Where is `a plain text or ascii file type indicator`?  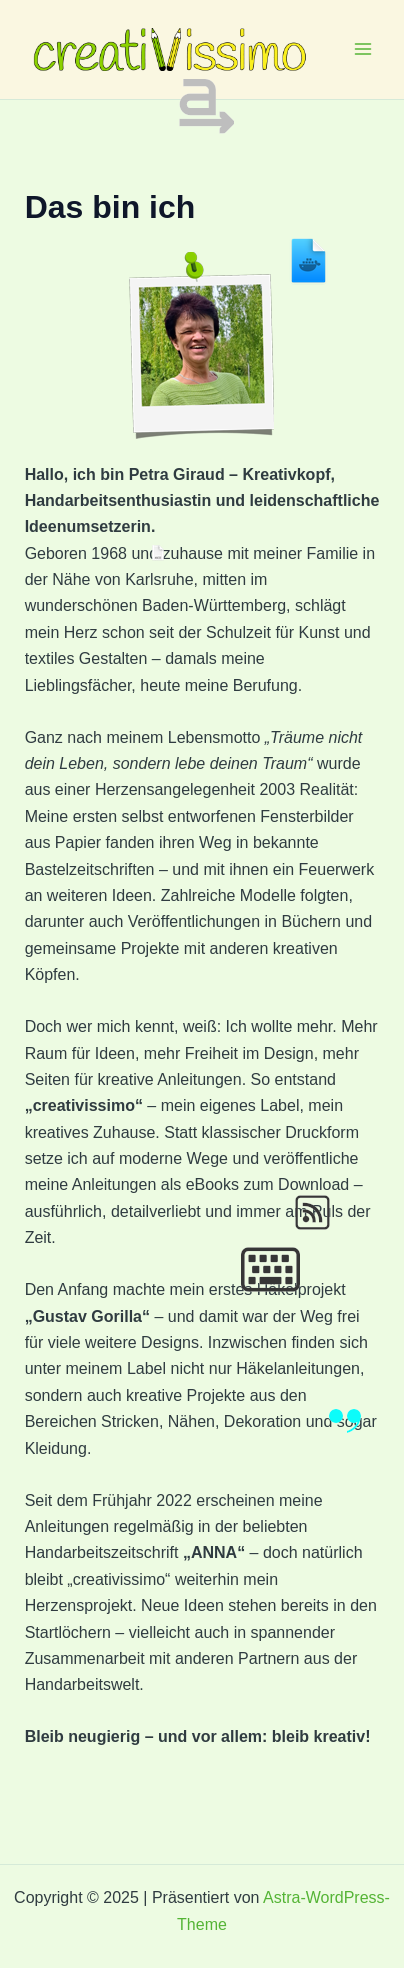
a plain text or ascii file type indicator is located at coordinates (158, 553).